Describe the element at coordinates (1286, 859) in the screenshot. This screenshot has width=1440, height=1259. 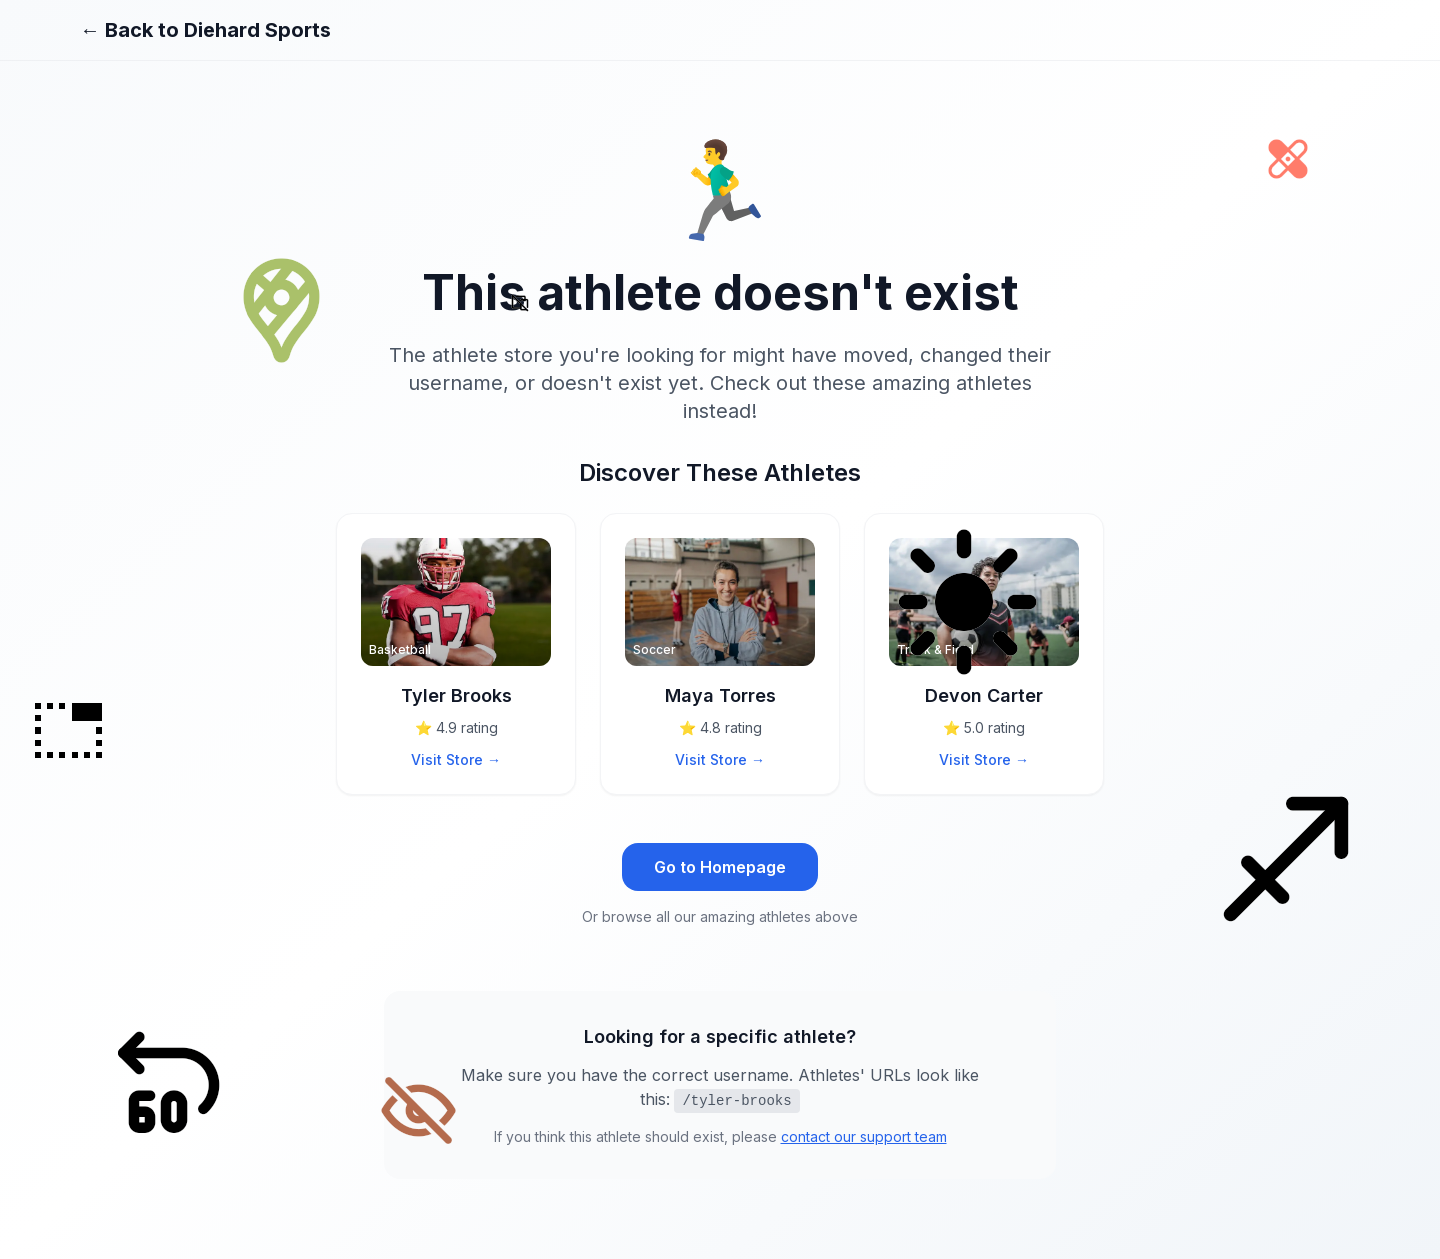
I see `sagittarius zodiac sign indicator` at that location.